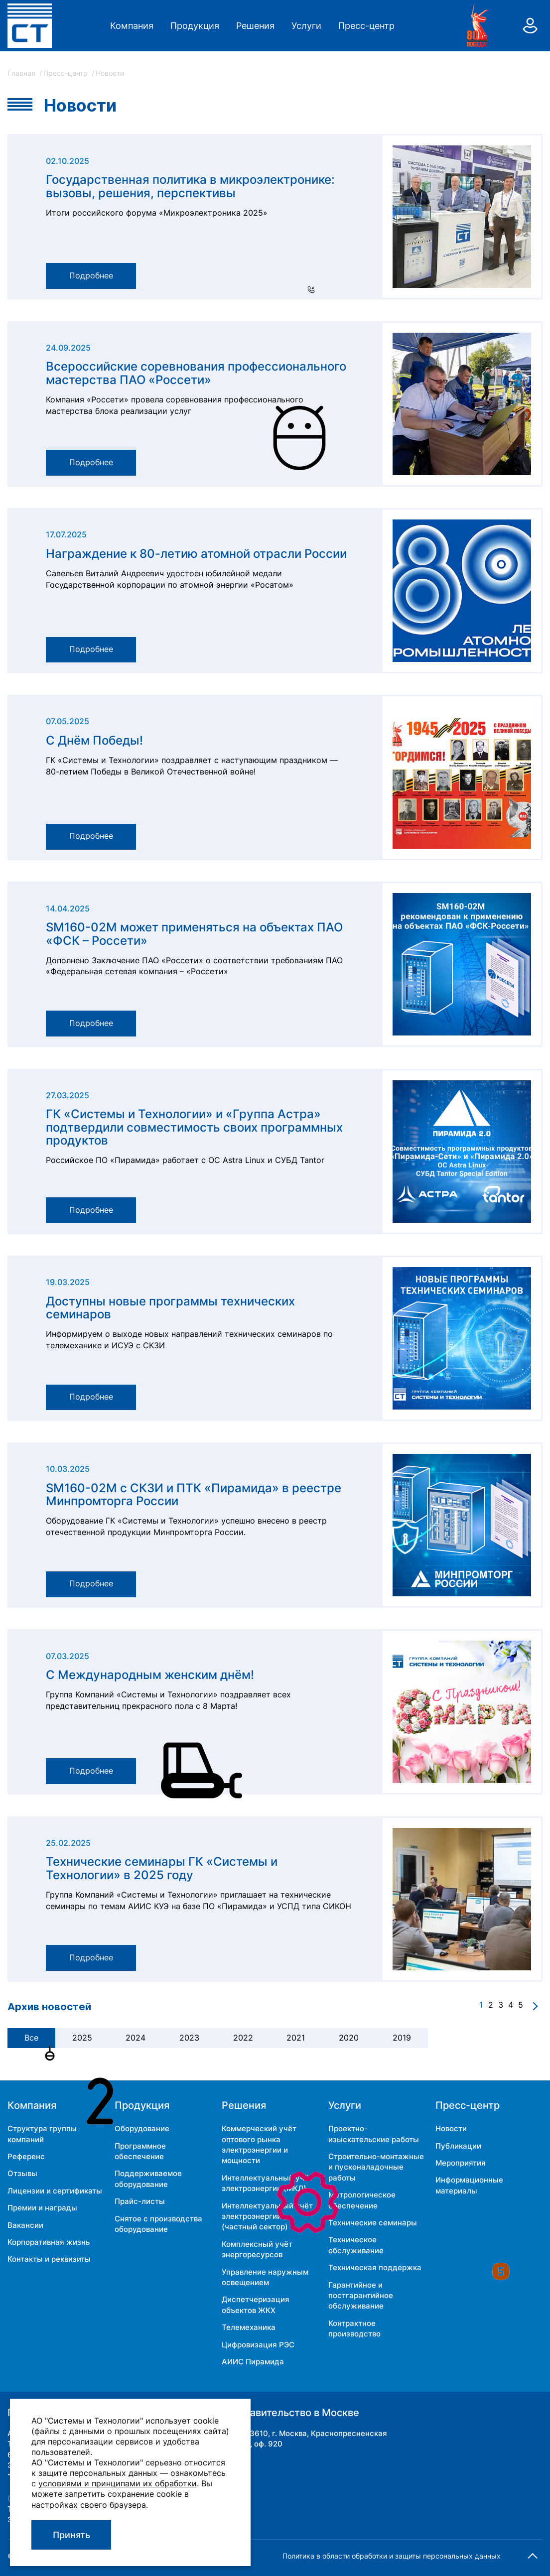 This screenshot has width=550, height=2576. What do you see at coordinates (311, 289) in the screenshot?
I see `indicates an incoming phone call` at bounding box center [311, 289].